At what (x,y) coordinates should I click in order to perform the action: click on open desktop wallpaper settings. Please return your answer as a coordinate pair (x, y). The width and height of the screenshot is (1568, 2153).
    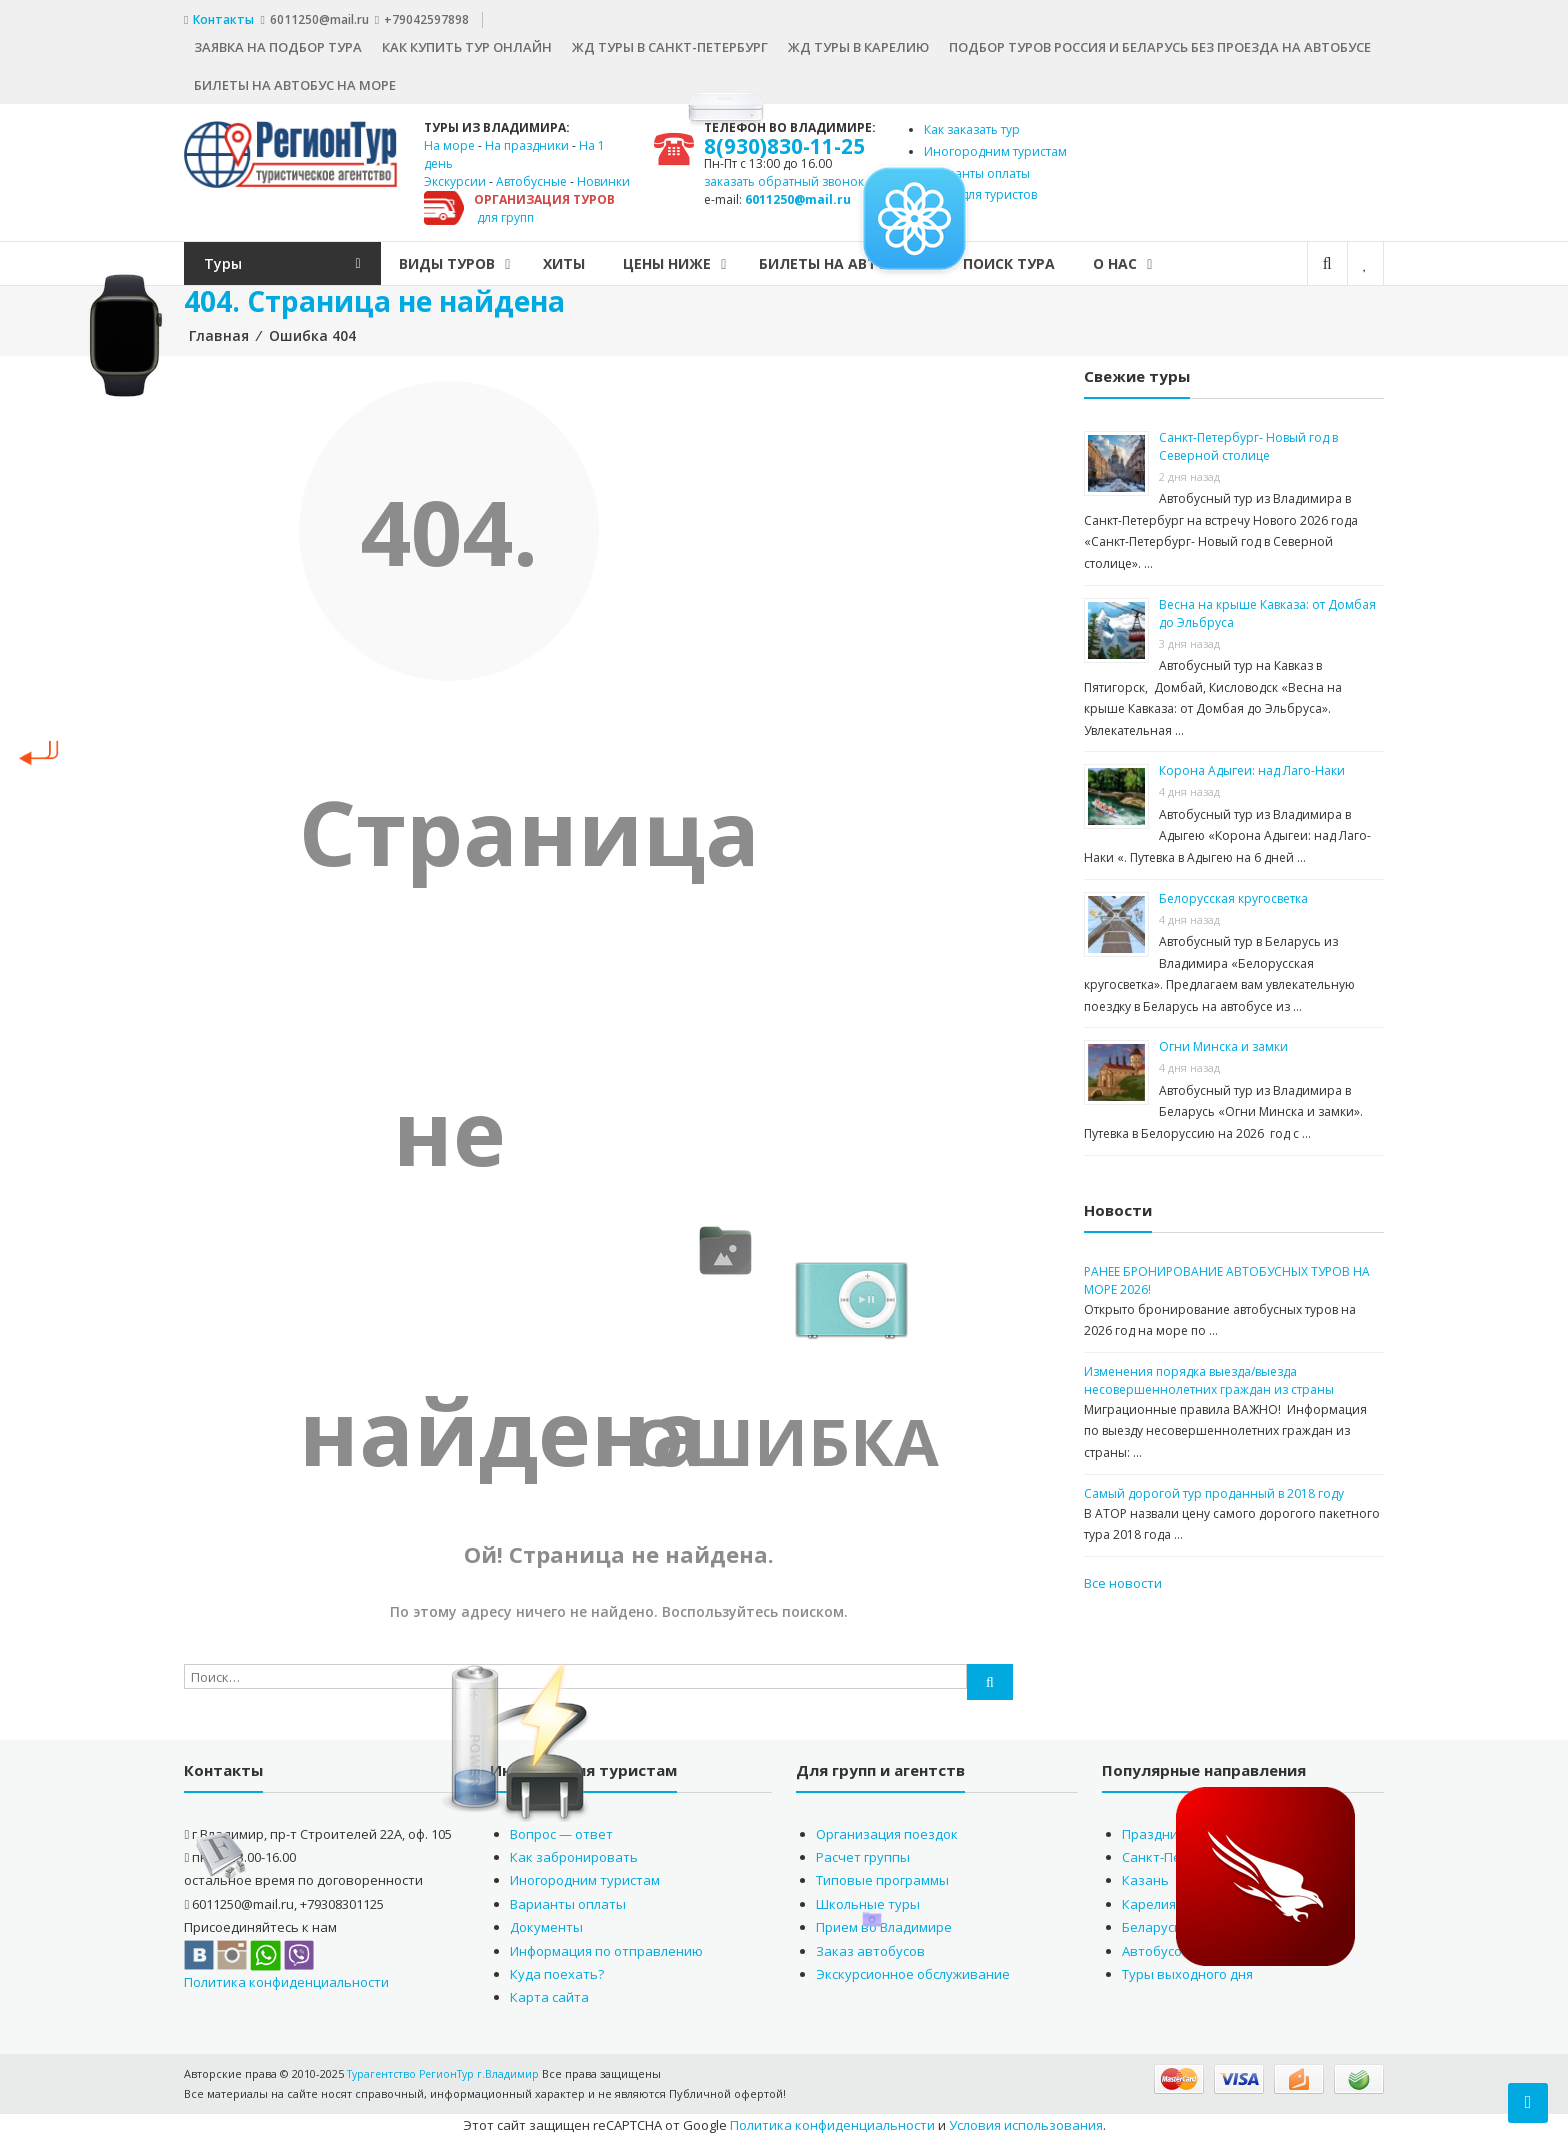
    Looking at the image, I should click on (914, 220).